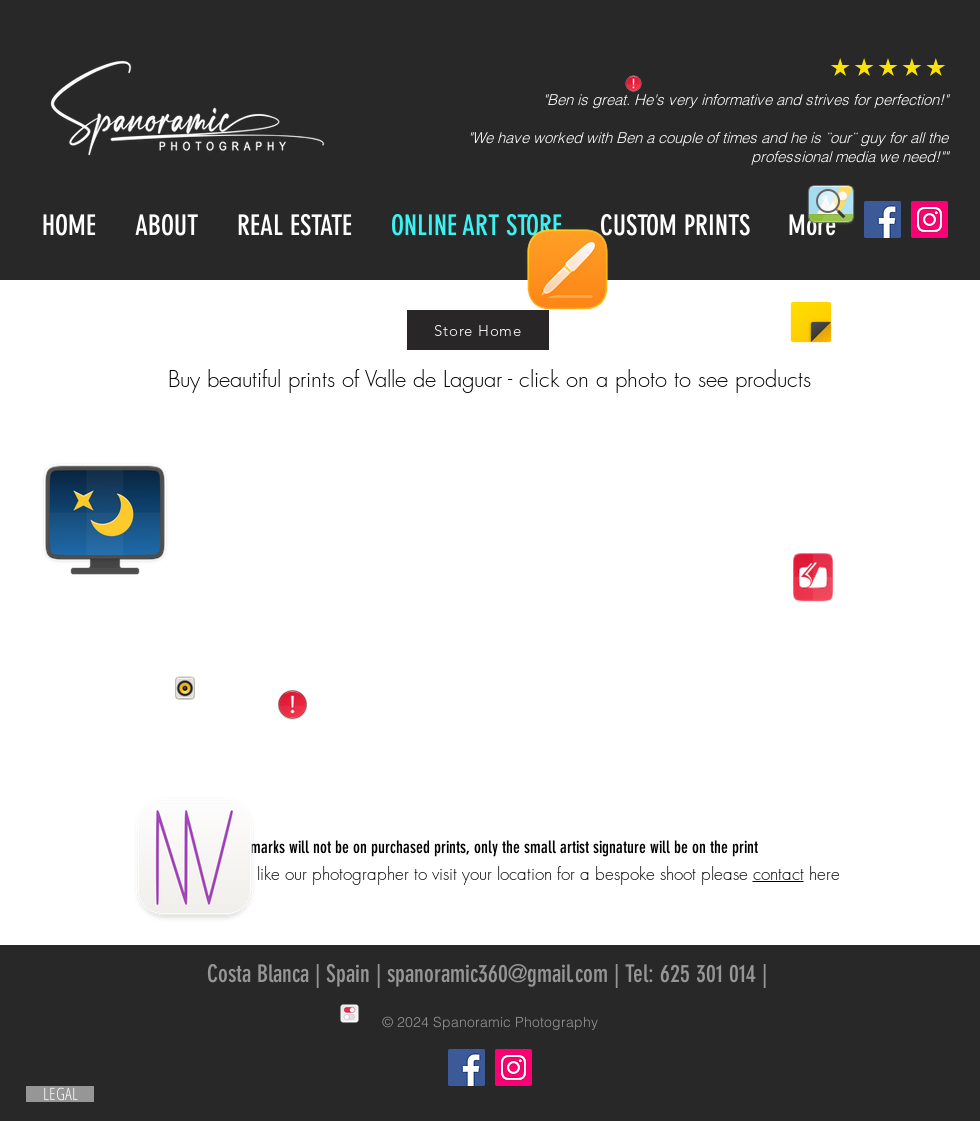 This screenshot has width=980, height=1121. What do you see at coordinates (831, 204) in the screenshot?
I see `open image viewer application` at bounding box center [831, 204].